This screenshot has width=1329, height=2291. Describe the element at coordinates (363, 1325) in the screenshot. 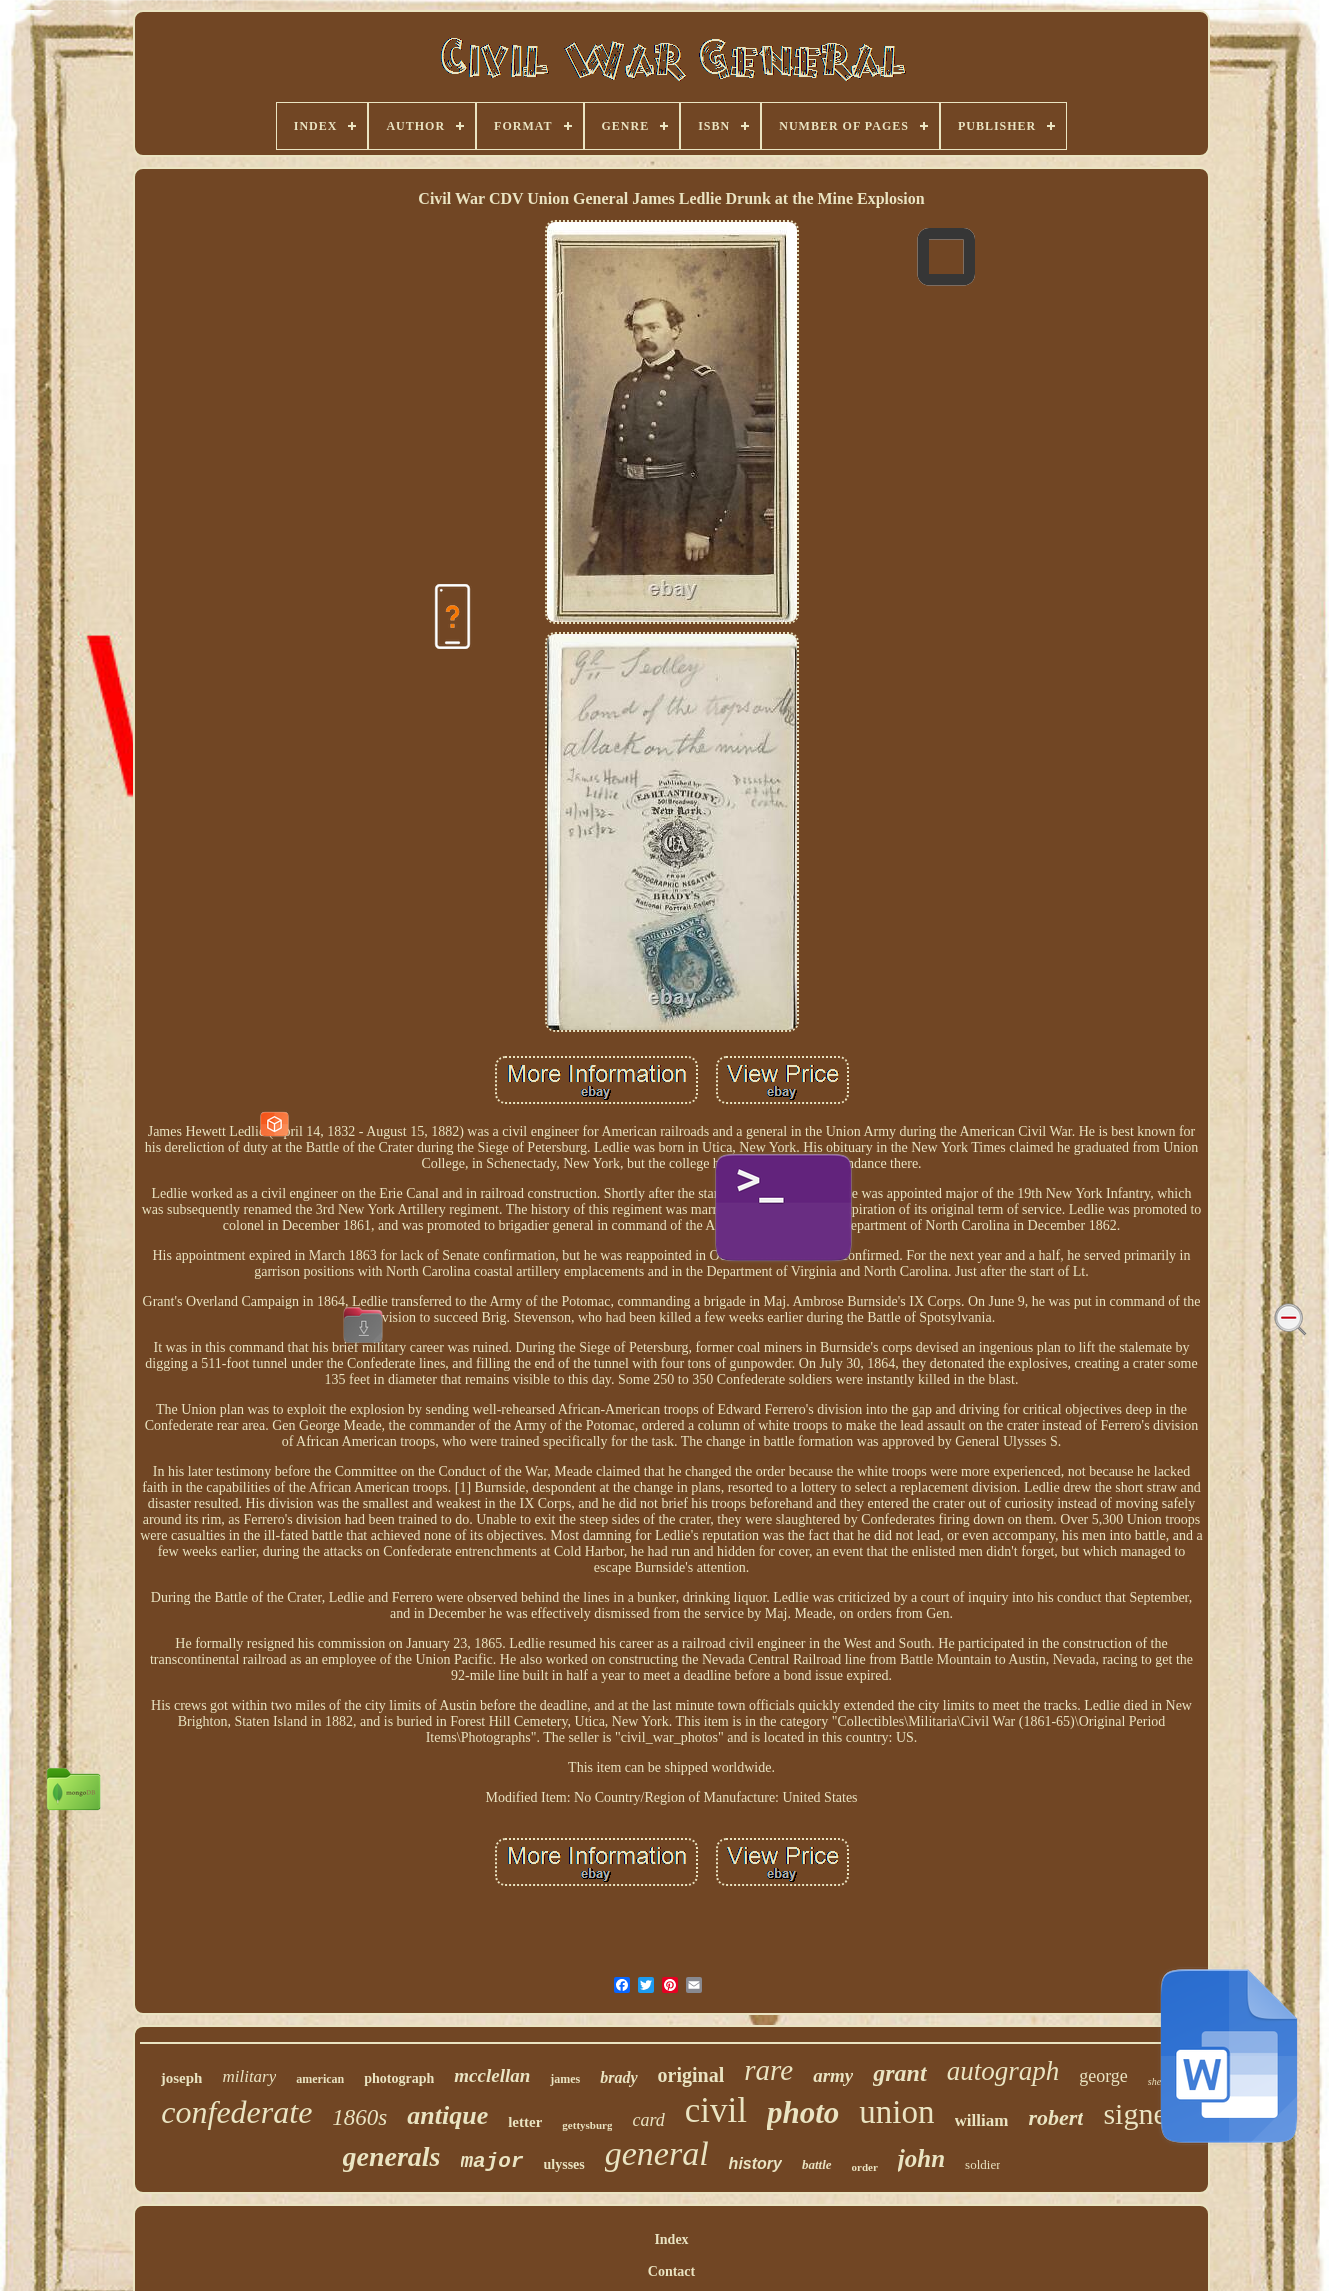

I see `open your downloads folder` at that location.